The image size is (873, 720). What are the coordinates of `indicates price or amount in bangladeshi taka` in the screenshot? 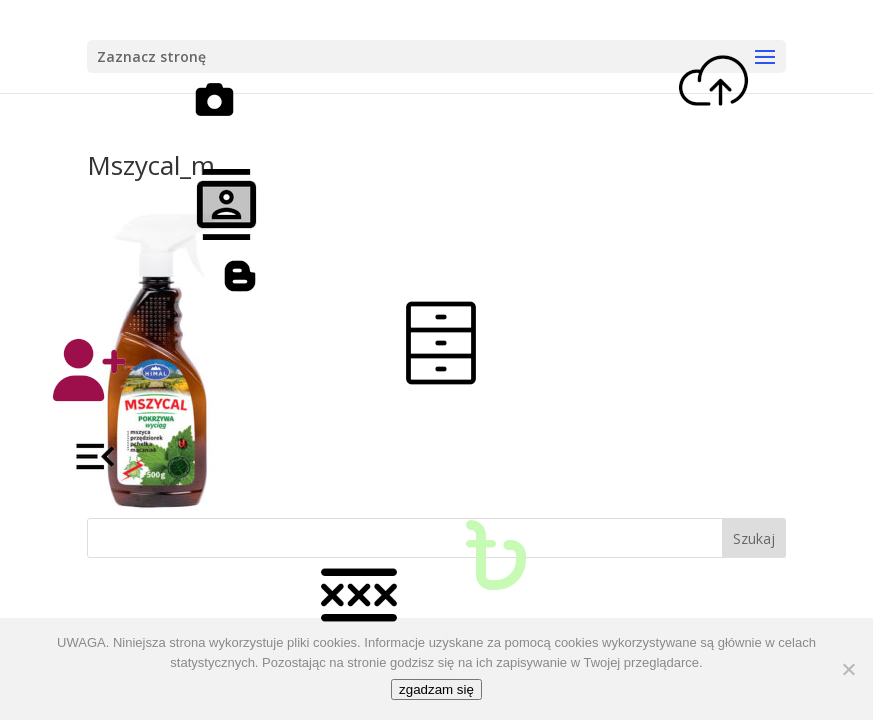 It's located at (496, 555).